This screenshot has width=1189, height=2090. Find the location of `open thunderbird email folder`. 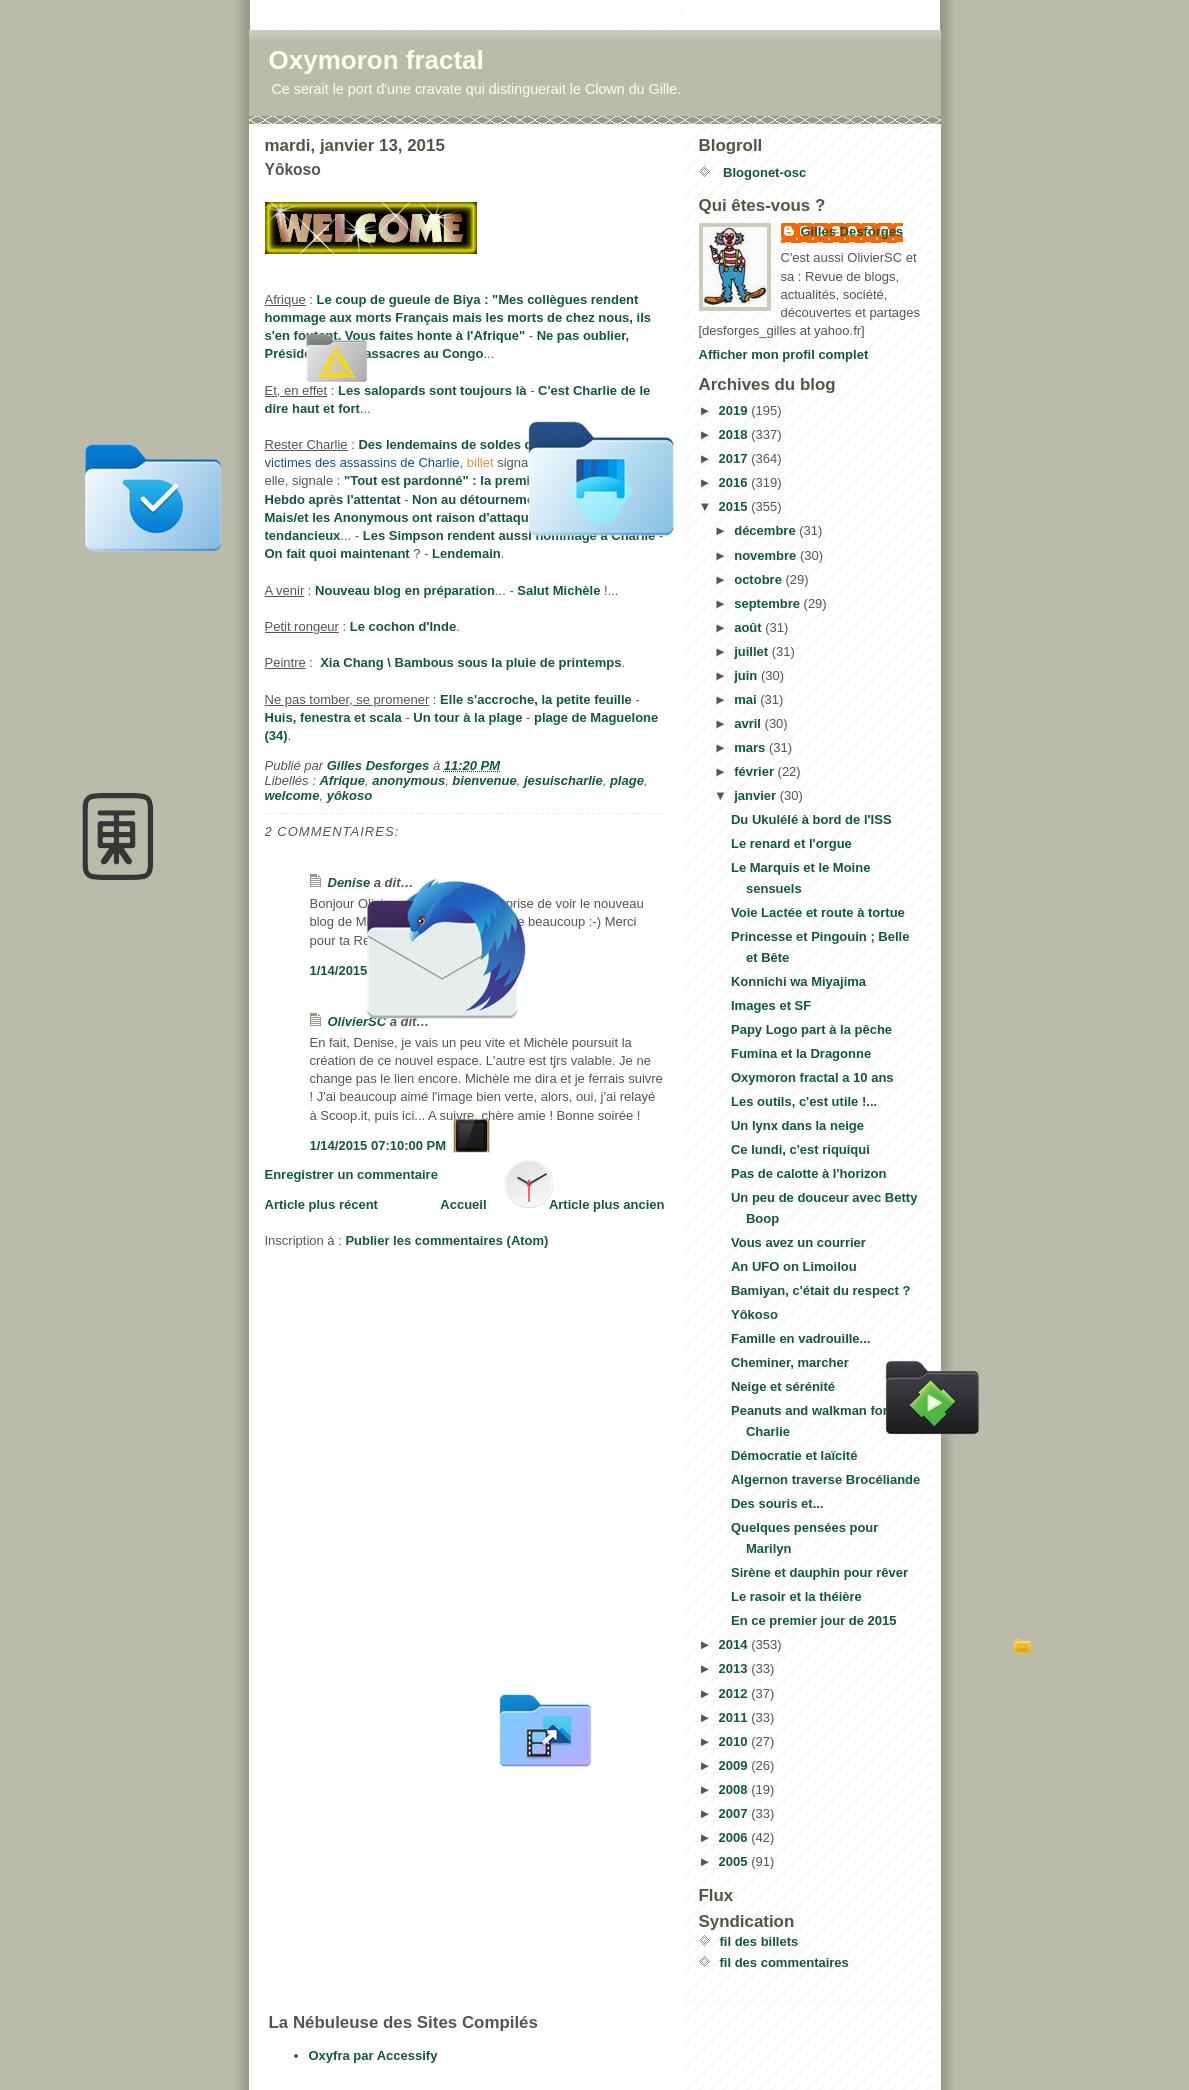

open thunderbird email folder is located at coordinates (441, 963).